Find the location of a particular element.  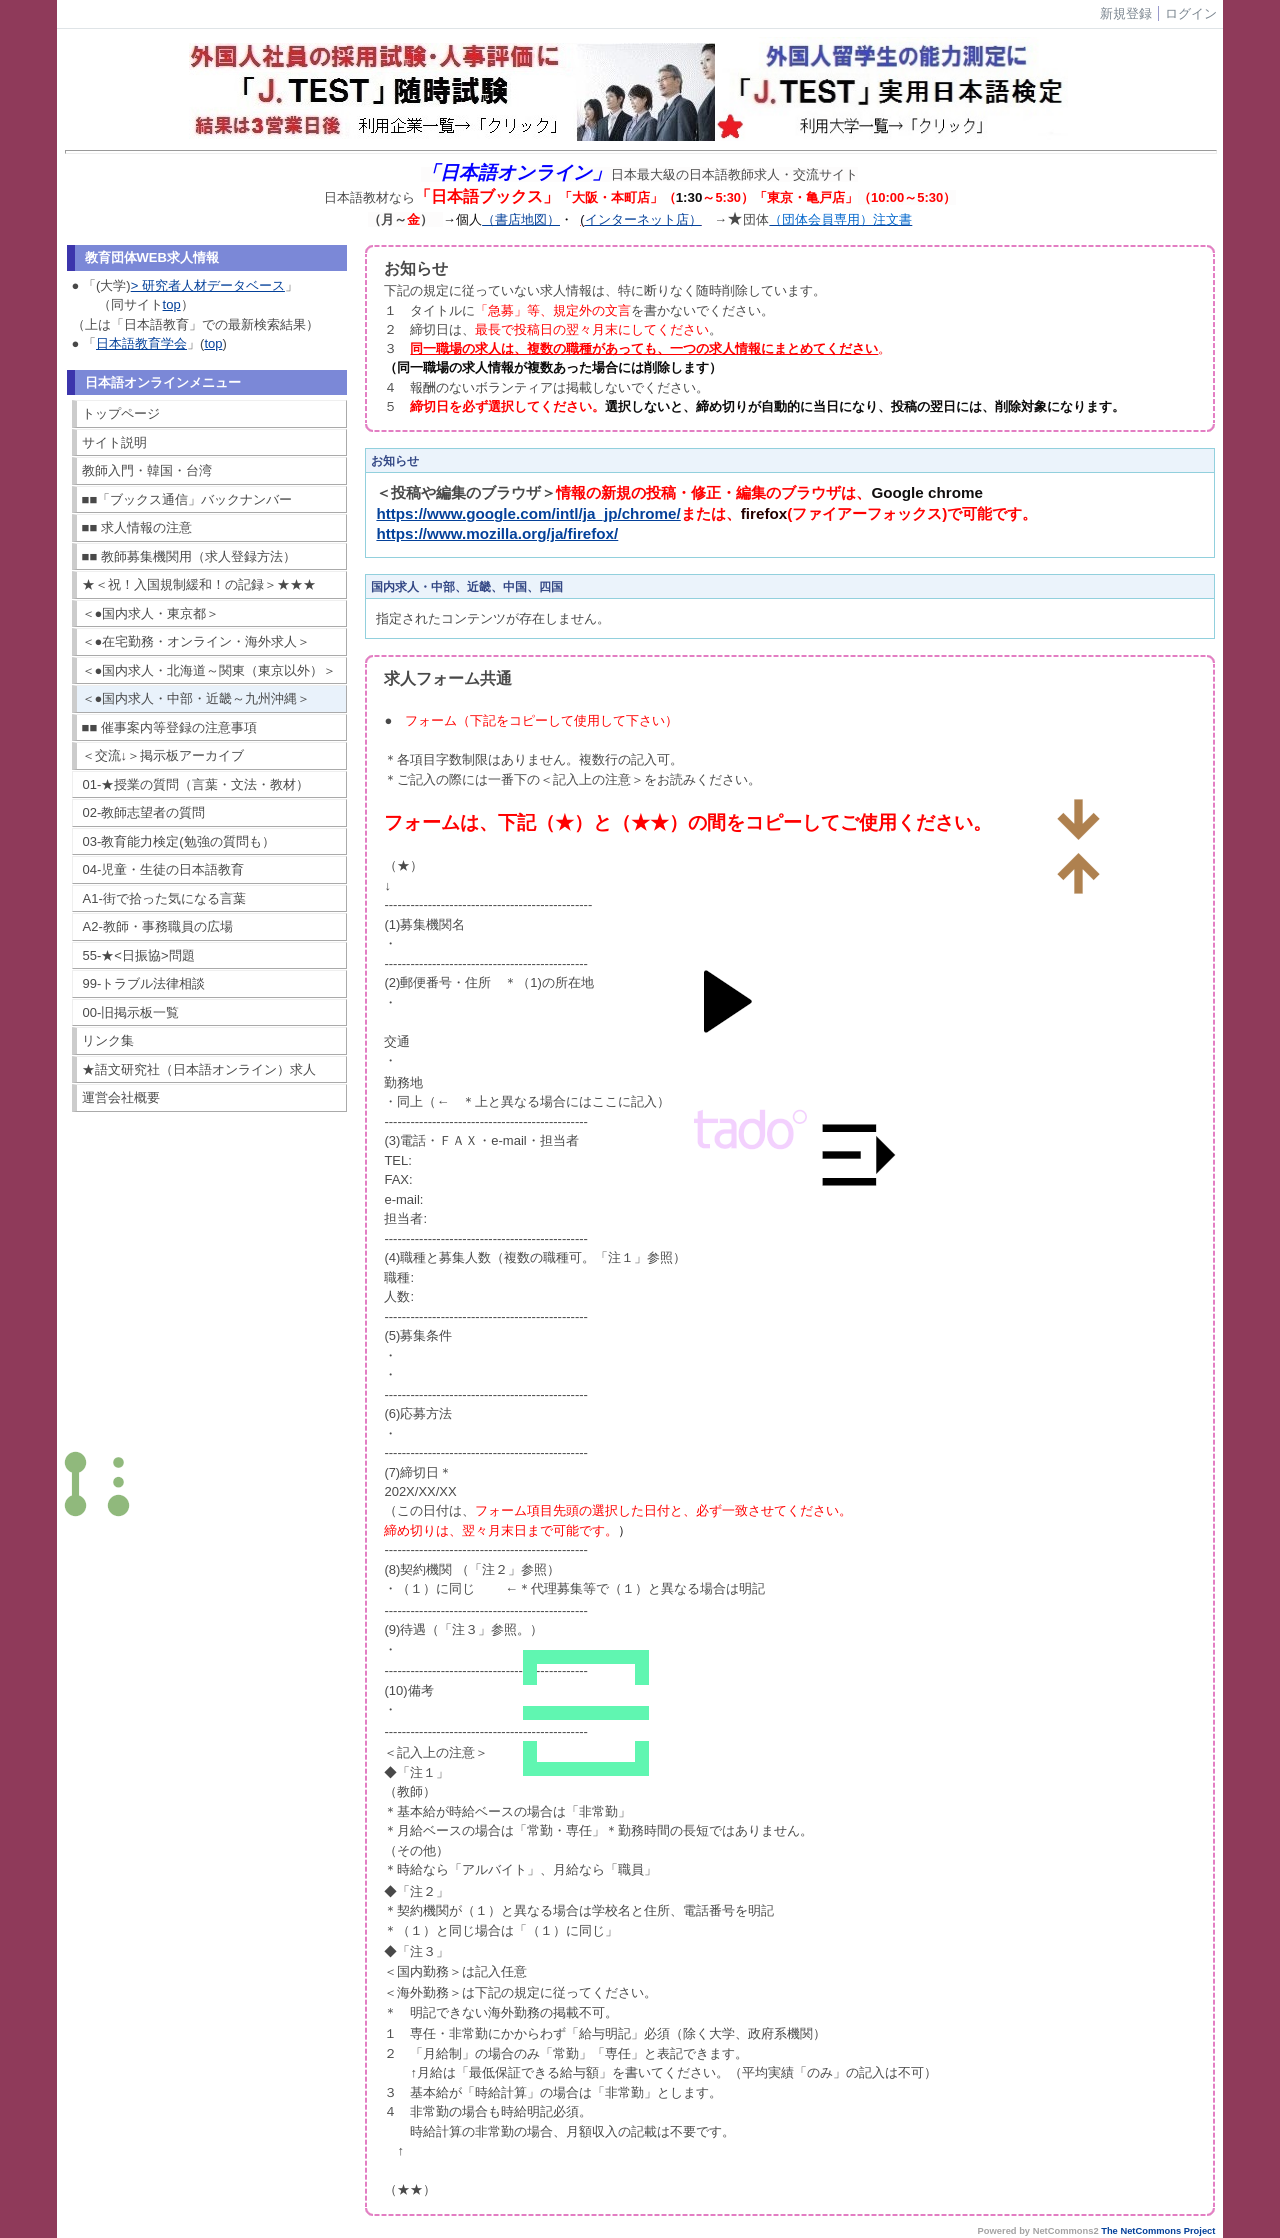

scan a QR code is located at coordinates (586, 1713).